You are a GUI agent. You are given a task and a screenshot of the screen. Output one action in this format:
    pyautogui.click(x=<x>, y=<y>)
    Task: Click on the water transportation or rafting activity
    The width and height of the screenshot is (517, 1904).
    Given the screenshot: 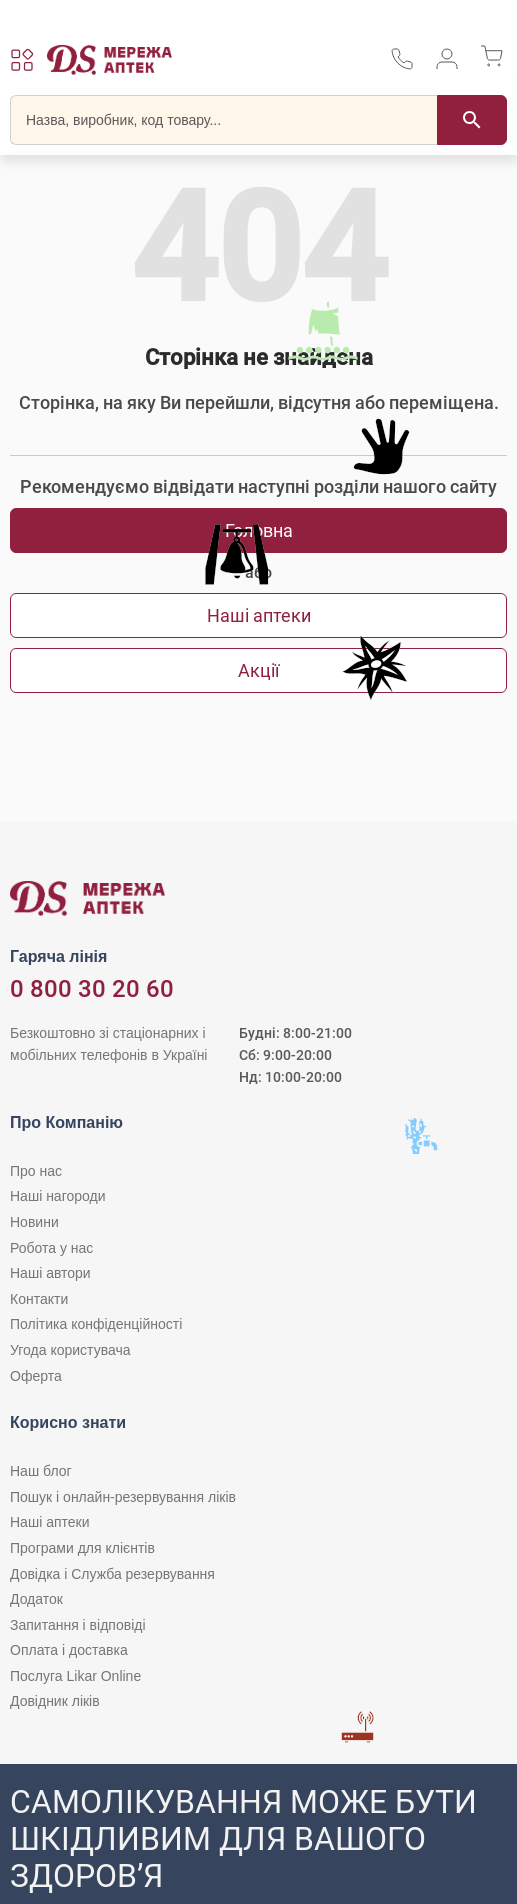 What is the action you would take?
    pyautogui.click(x=323, y=331)
    